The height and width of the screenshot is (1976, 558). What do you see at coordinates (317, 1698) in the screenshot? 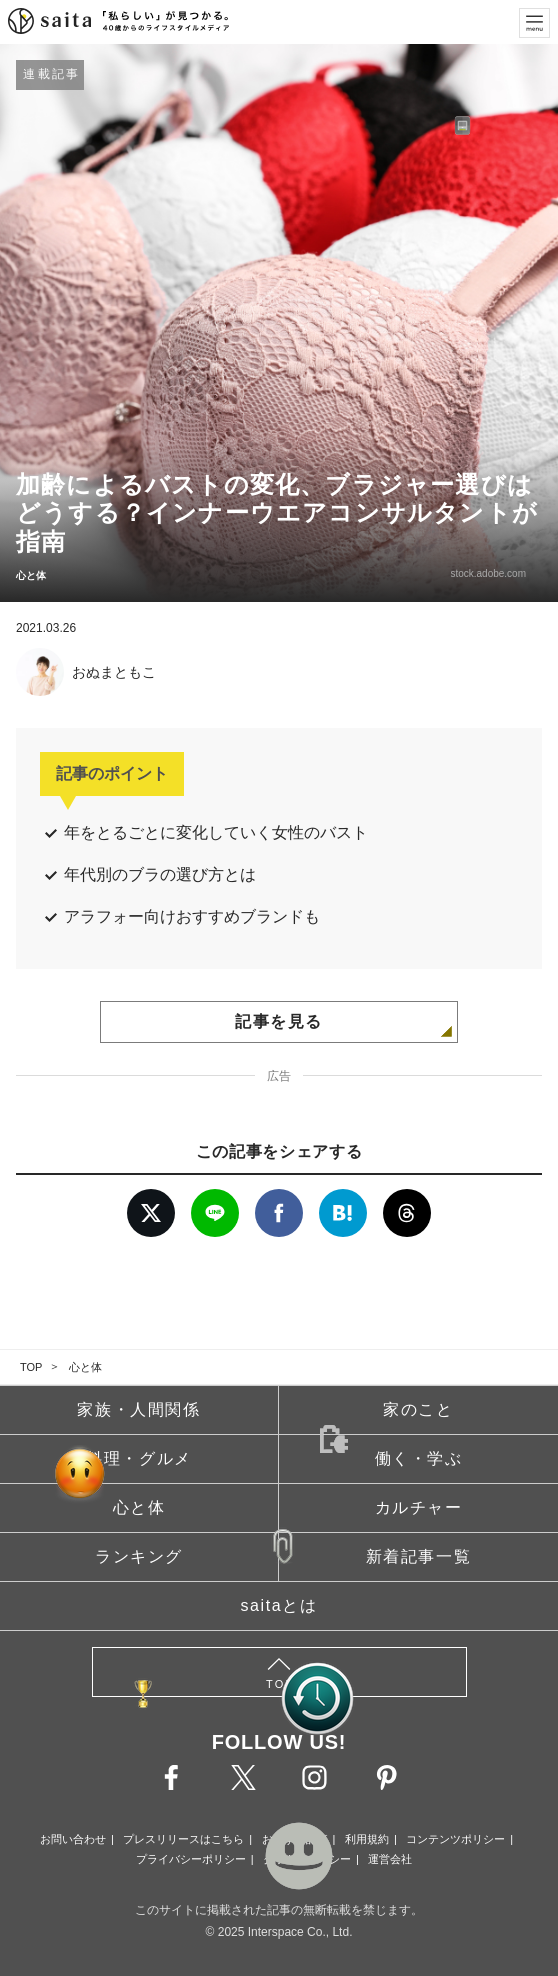
I see `open time machine backup settings` at bounding box center [317, 1698].